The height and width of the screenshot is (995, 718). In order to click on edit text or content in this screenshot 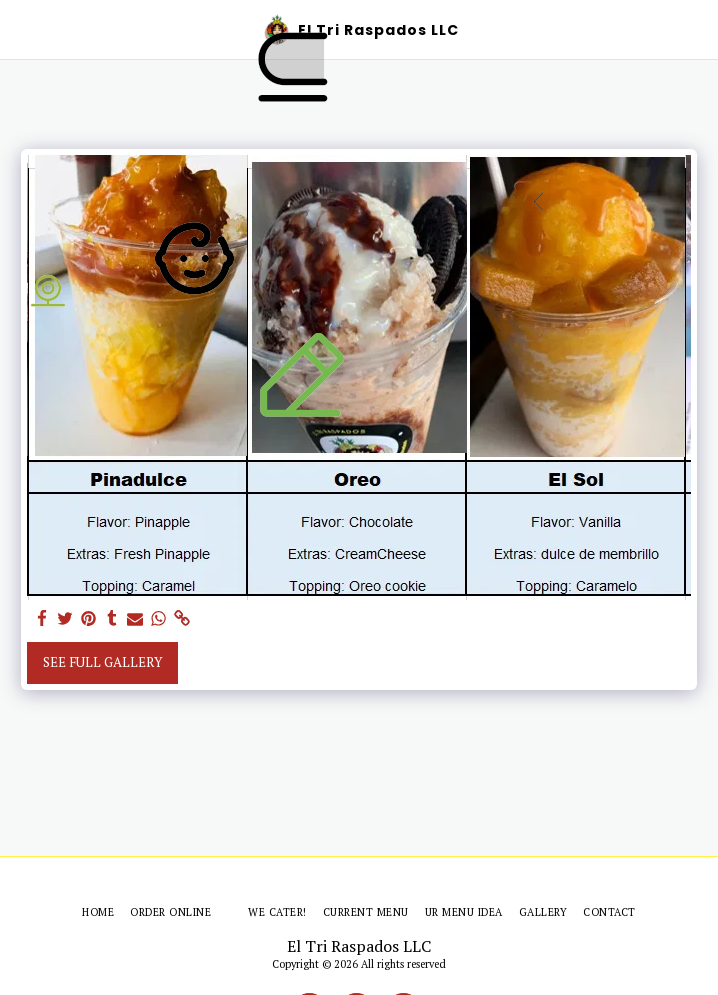, I will do `click(300, 376)`.